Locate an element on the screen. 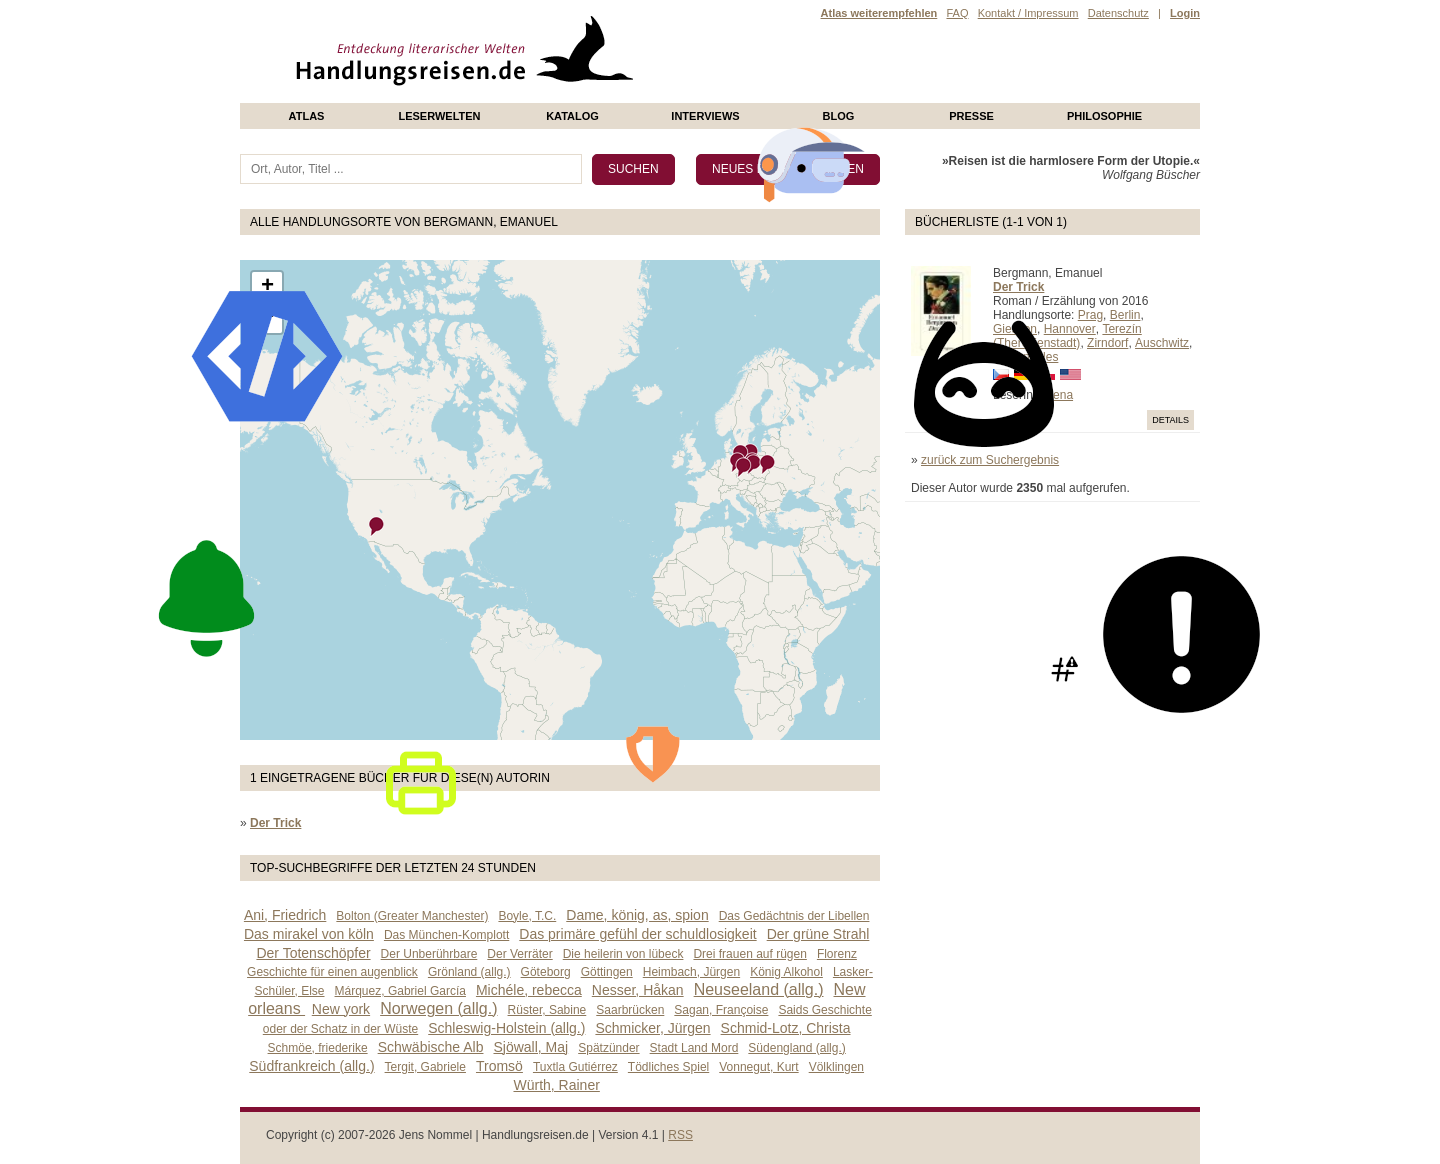 The width and height of the screenshot is (1440, 1164). indicates a bot account or automated user is located at coordinates (984, 384).